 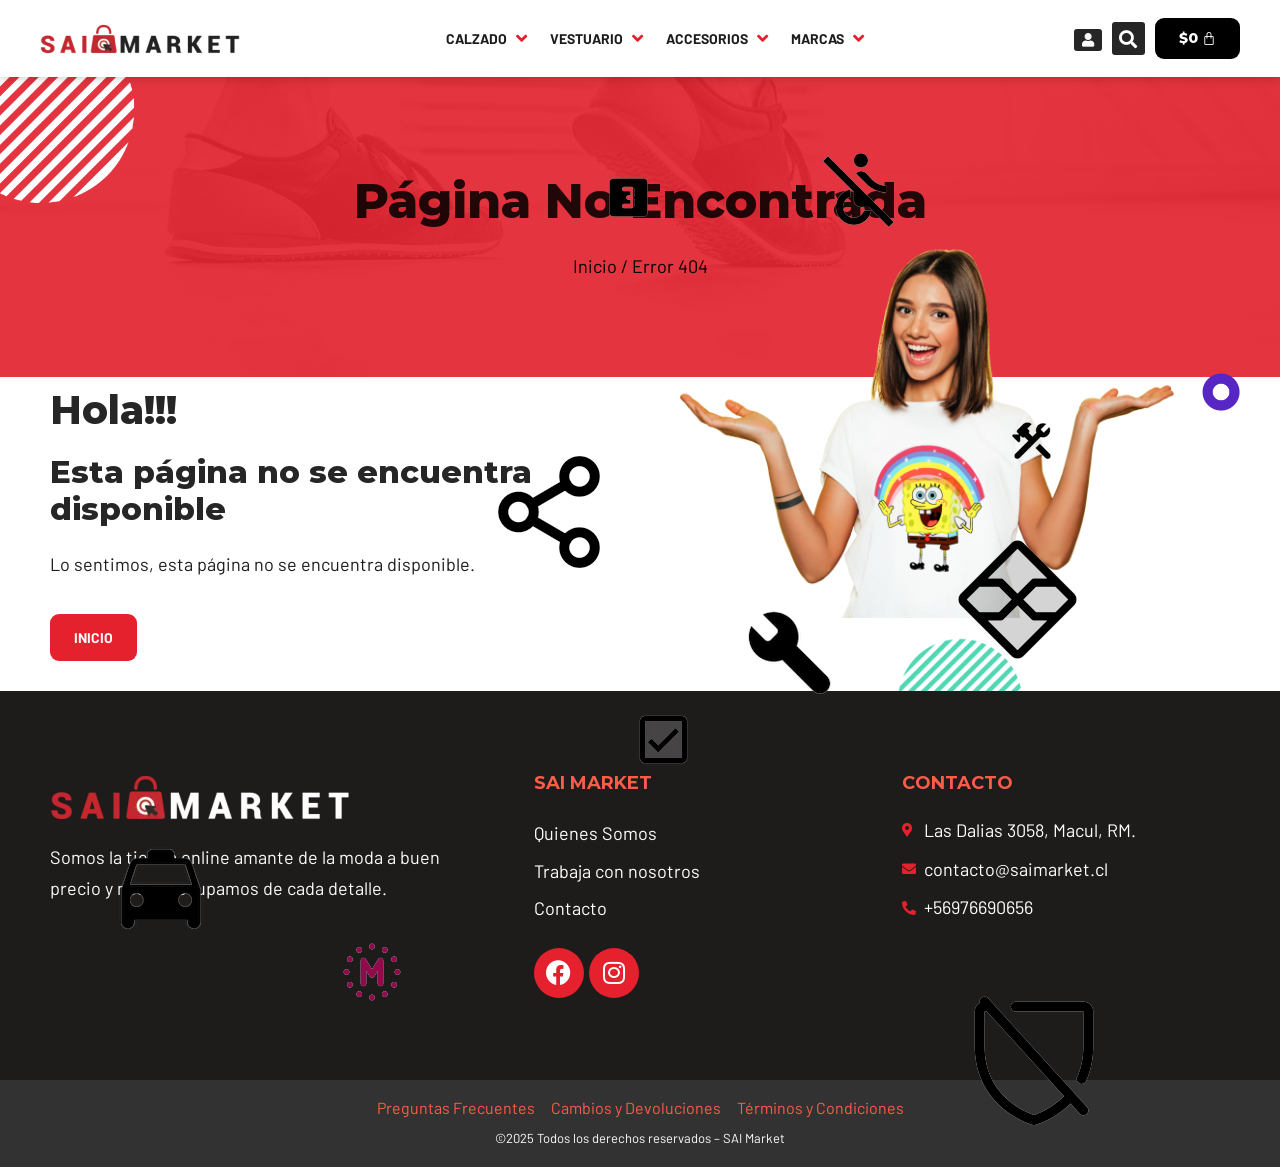 What do you see at coordinates (1031, 441) in the screenshot?
I see `indicates page or feature under construction` at bounding box center [1031, 441].